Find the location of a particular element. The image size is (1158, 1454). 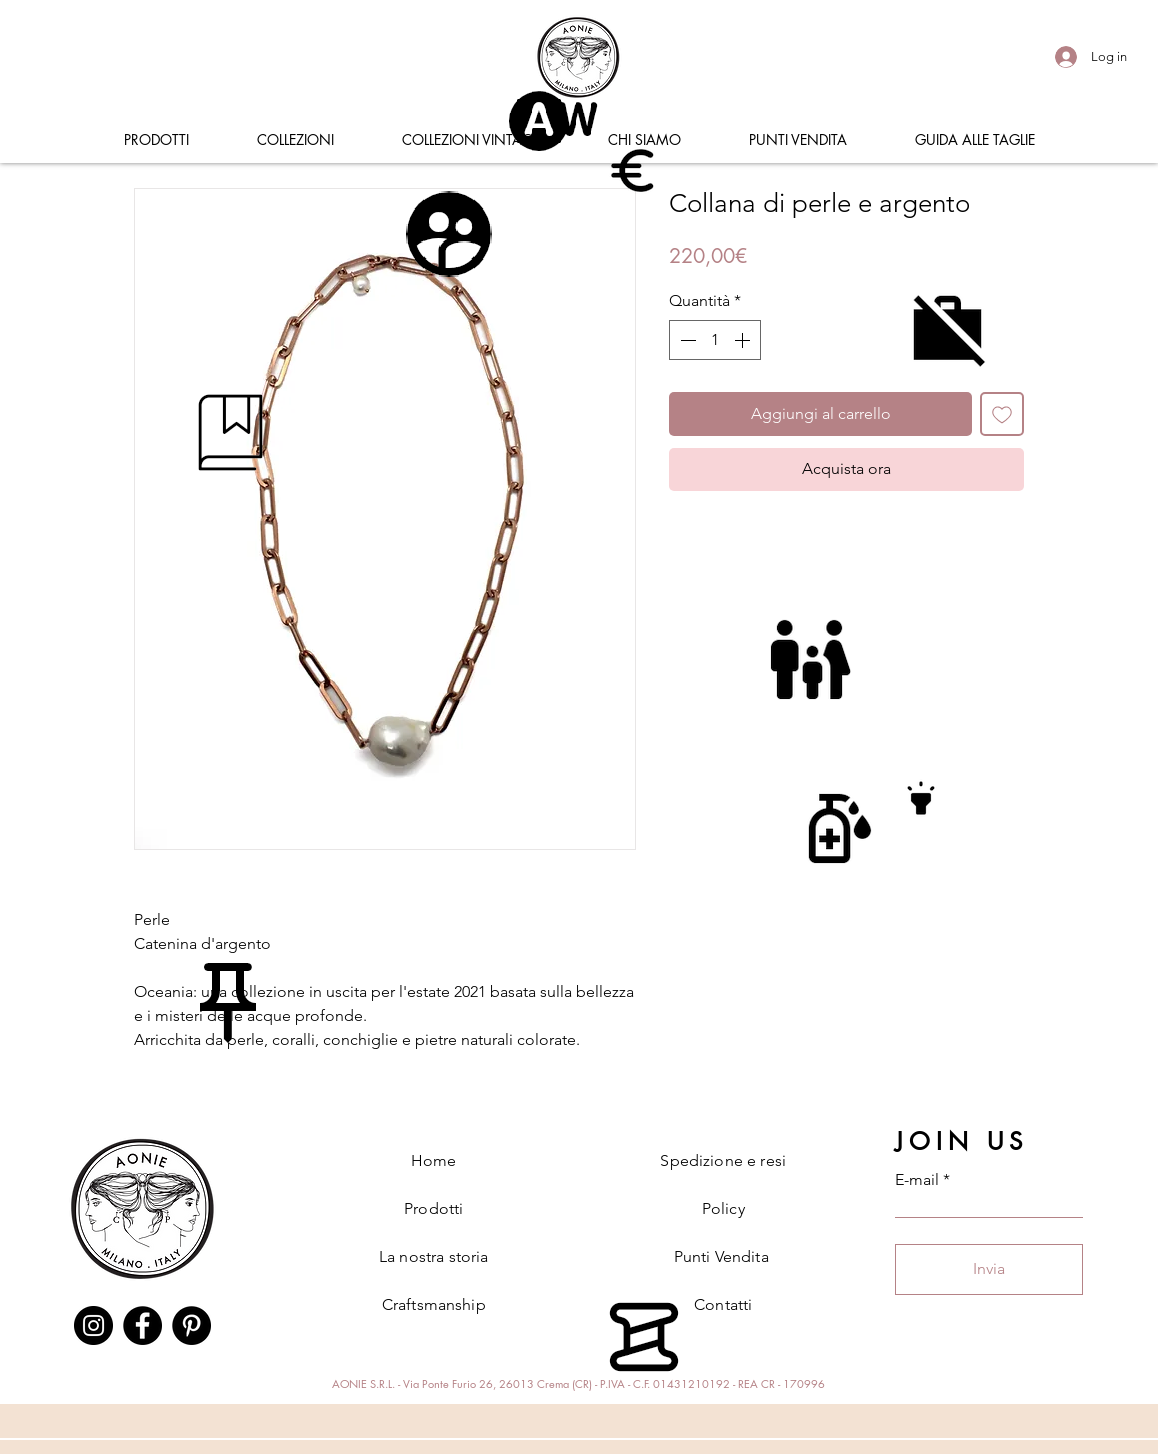

access your bookmarked reading list is located at coordinates (230, 432).